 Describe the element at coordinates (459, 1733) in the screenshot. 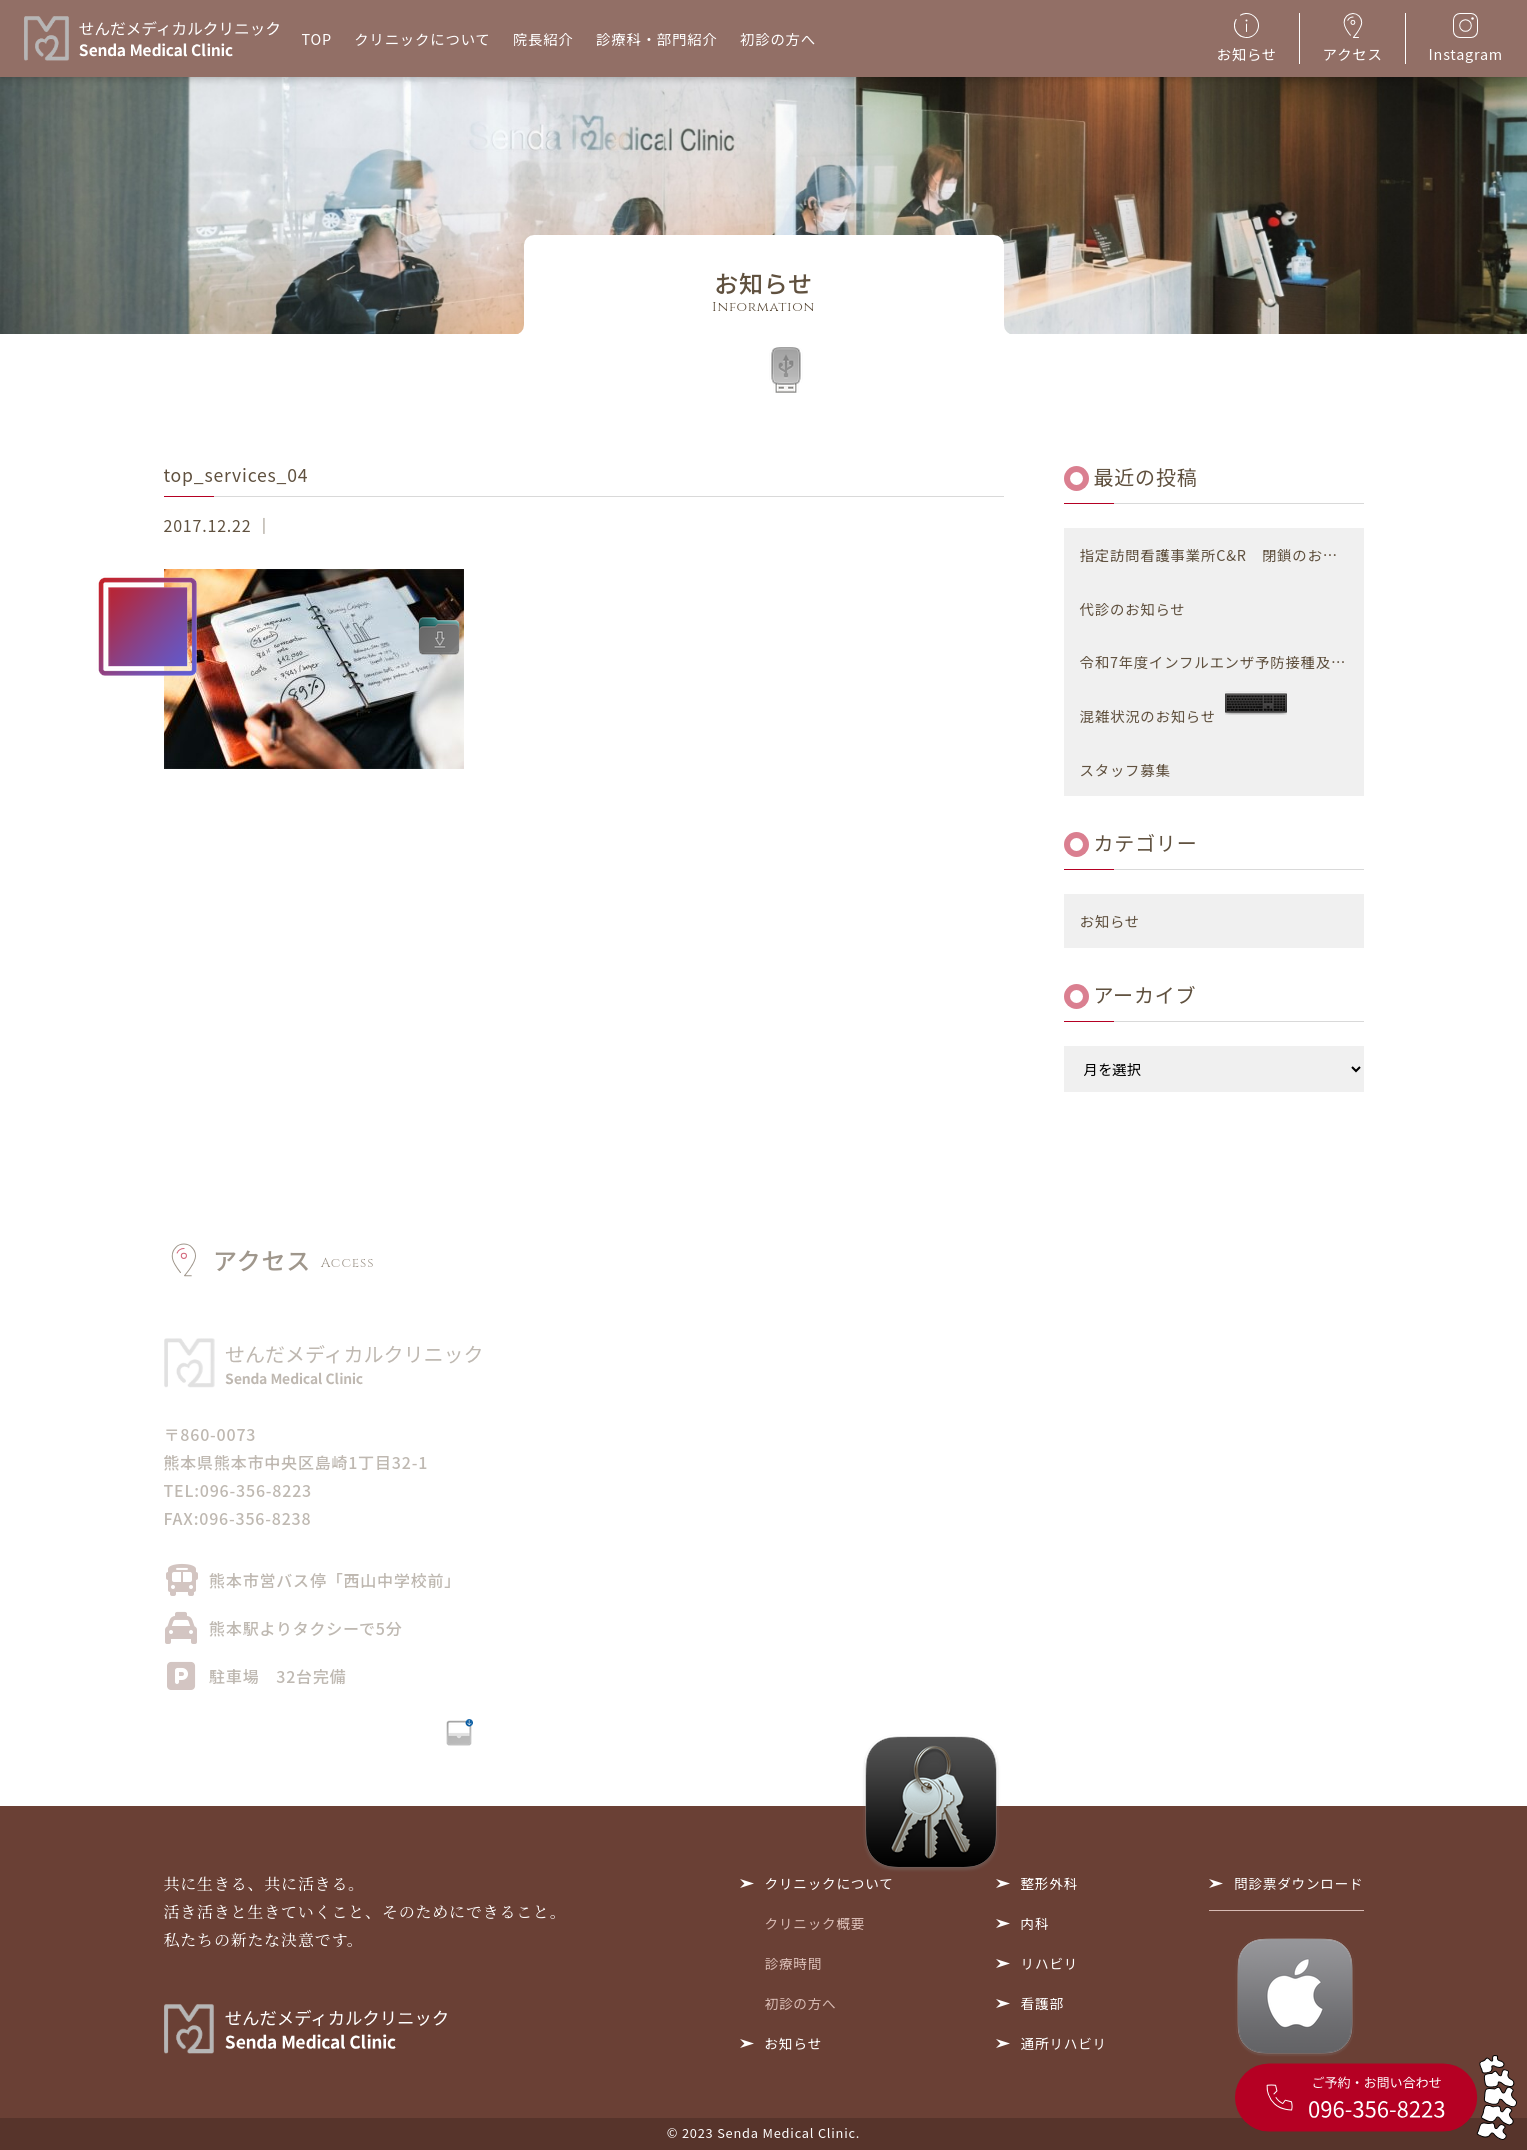

I see `access your email inbox` at that location.